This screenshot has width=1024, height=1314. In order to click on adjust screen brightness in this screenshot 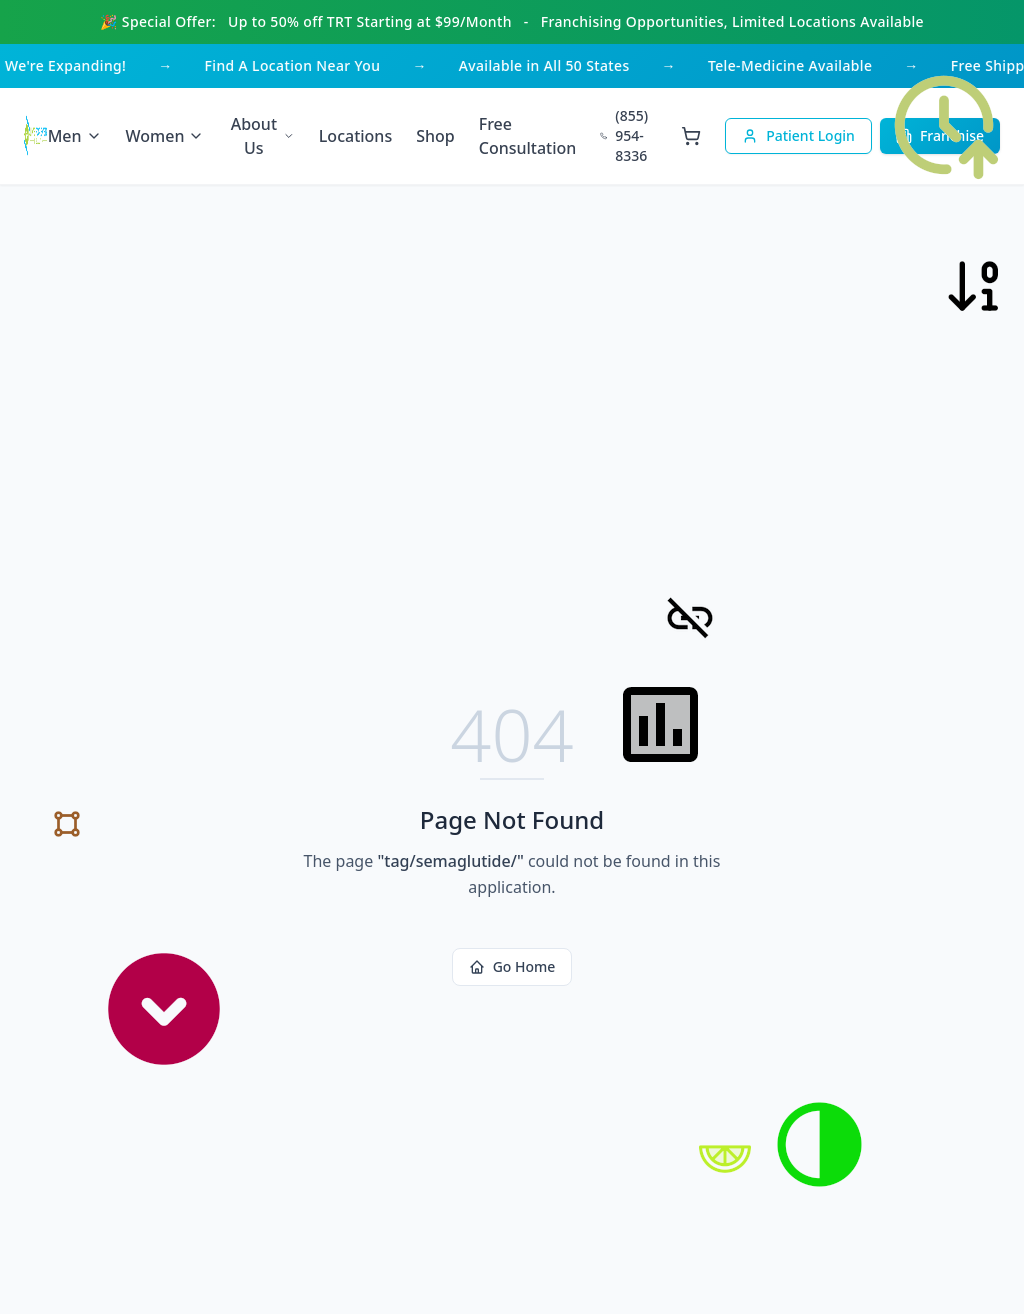, I will do `click(819, 1144)`.